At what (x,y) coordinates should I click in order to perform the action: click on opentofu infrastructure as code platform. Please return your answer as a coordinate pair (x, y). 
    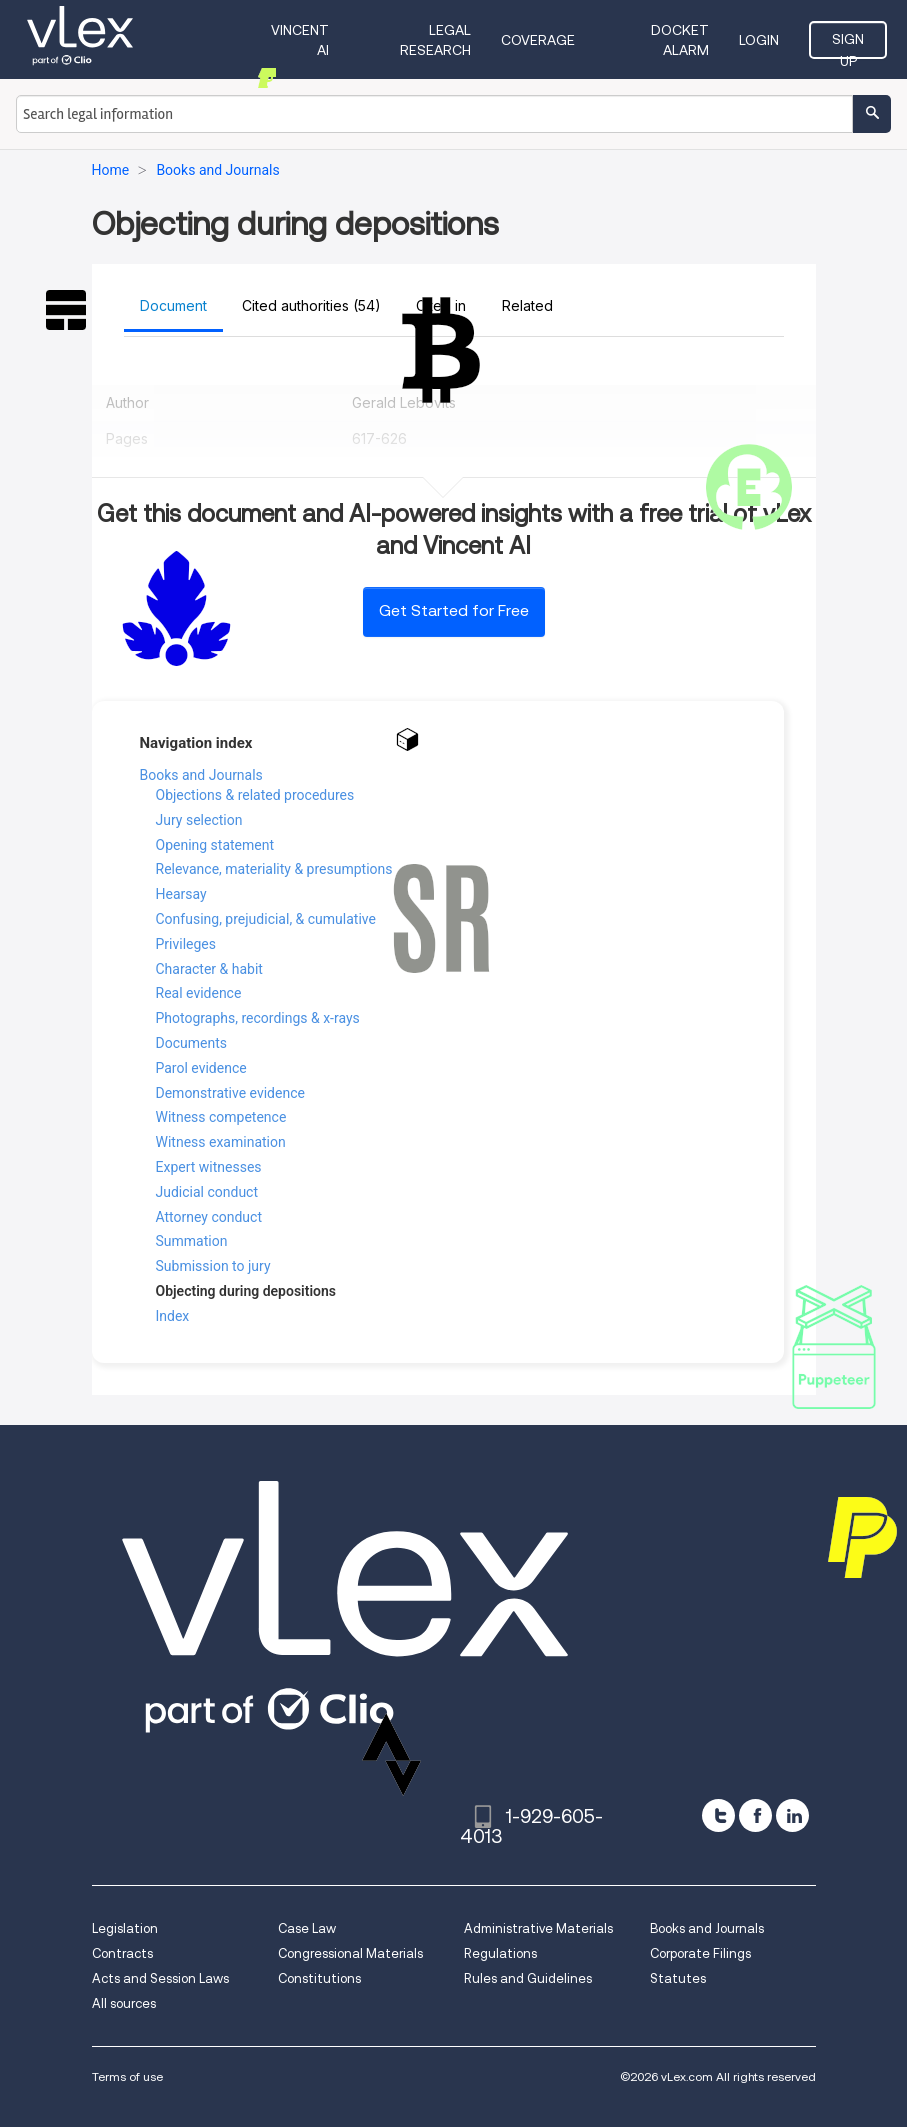
    Looking at the image, I should click on (407, 739).